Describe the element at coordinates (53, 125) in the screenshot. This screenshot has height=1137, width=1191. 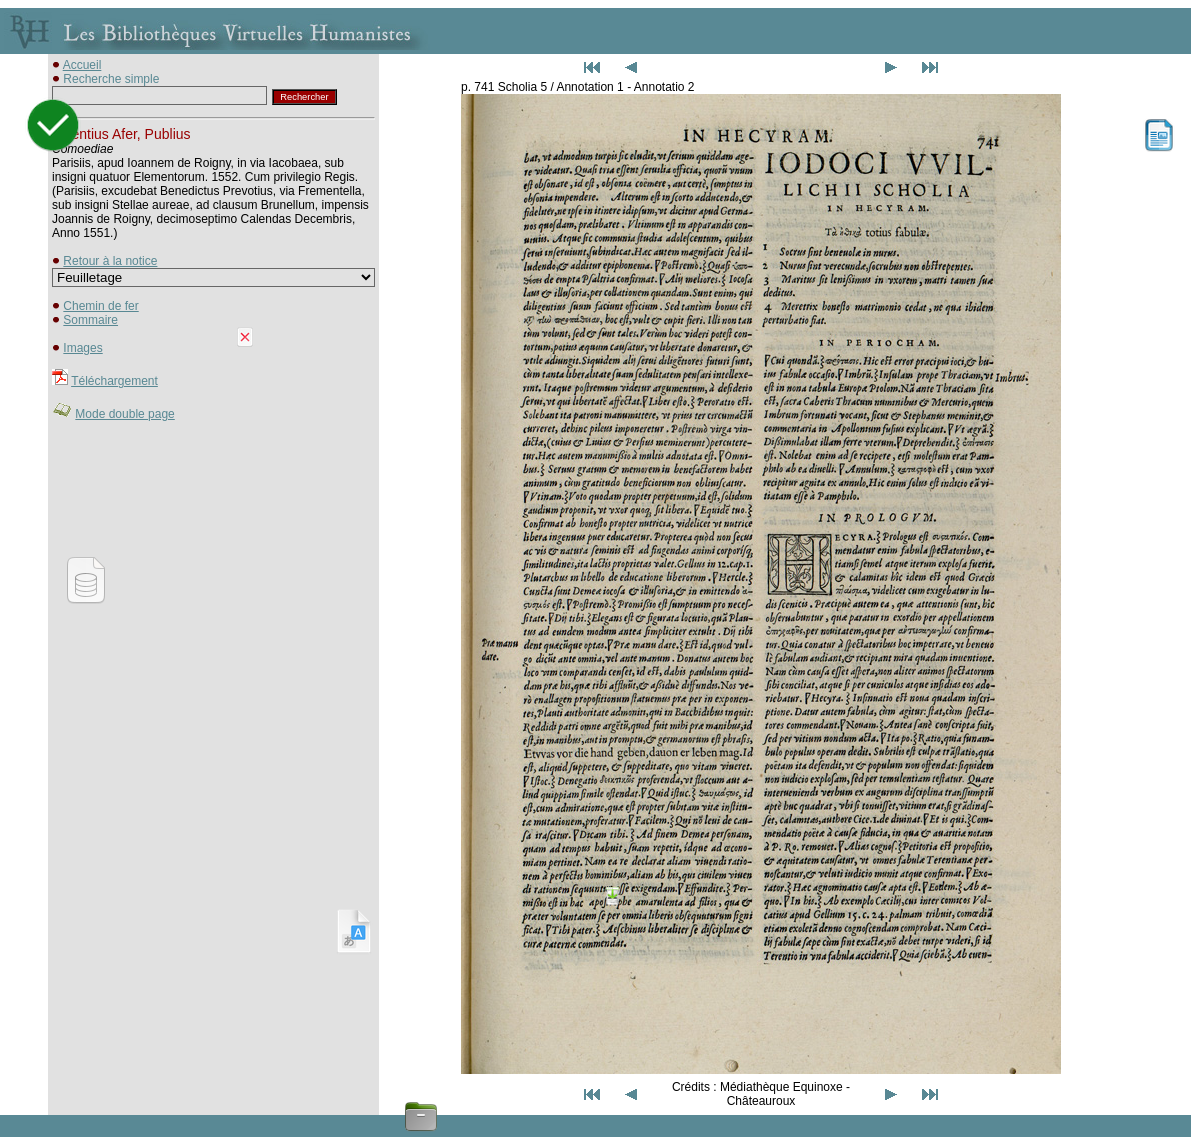
I see `indicates dropbox file is fully synced` at that location.